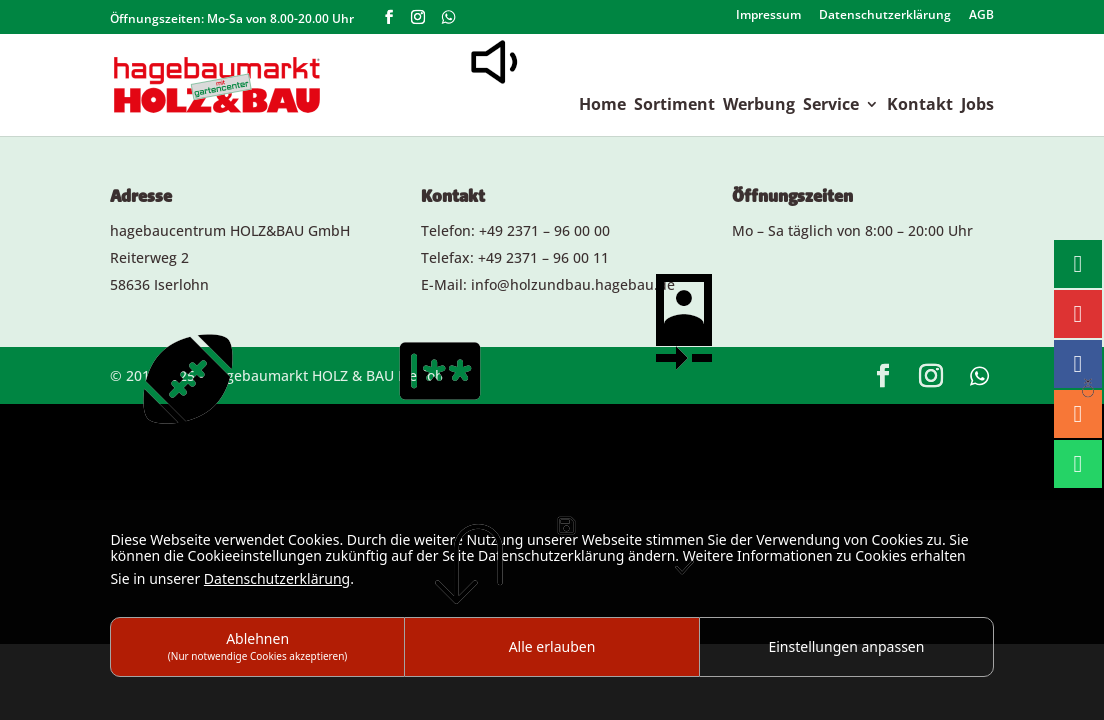 Image resolution: width=1104 pixels, height=720 pixels. Describe the element at coordinates (472, 564) in the screenshot. I see `undo or reverse last action` at that location.